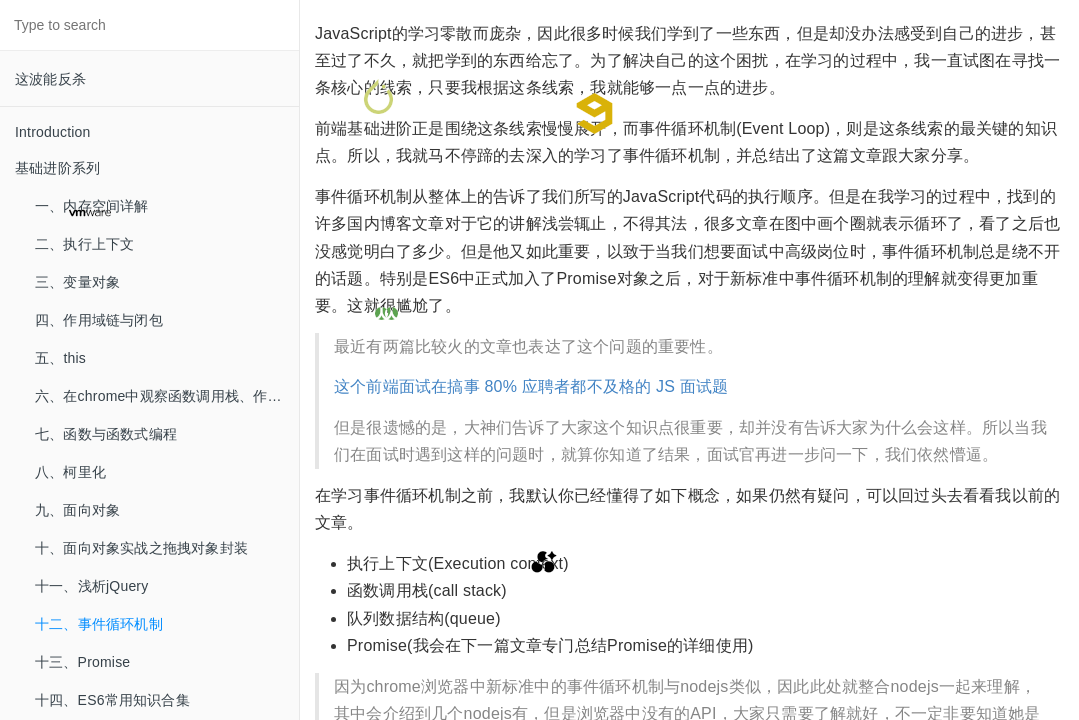 The height and width of the screenshot is (720, 1079). I want to click on PyTorch machine learning framework logo, so click(378, 96).